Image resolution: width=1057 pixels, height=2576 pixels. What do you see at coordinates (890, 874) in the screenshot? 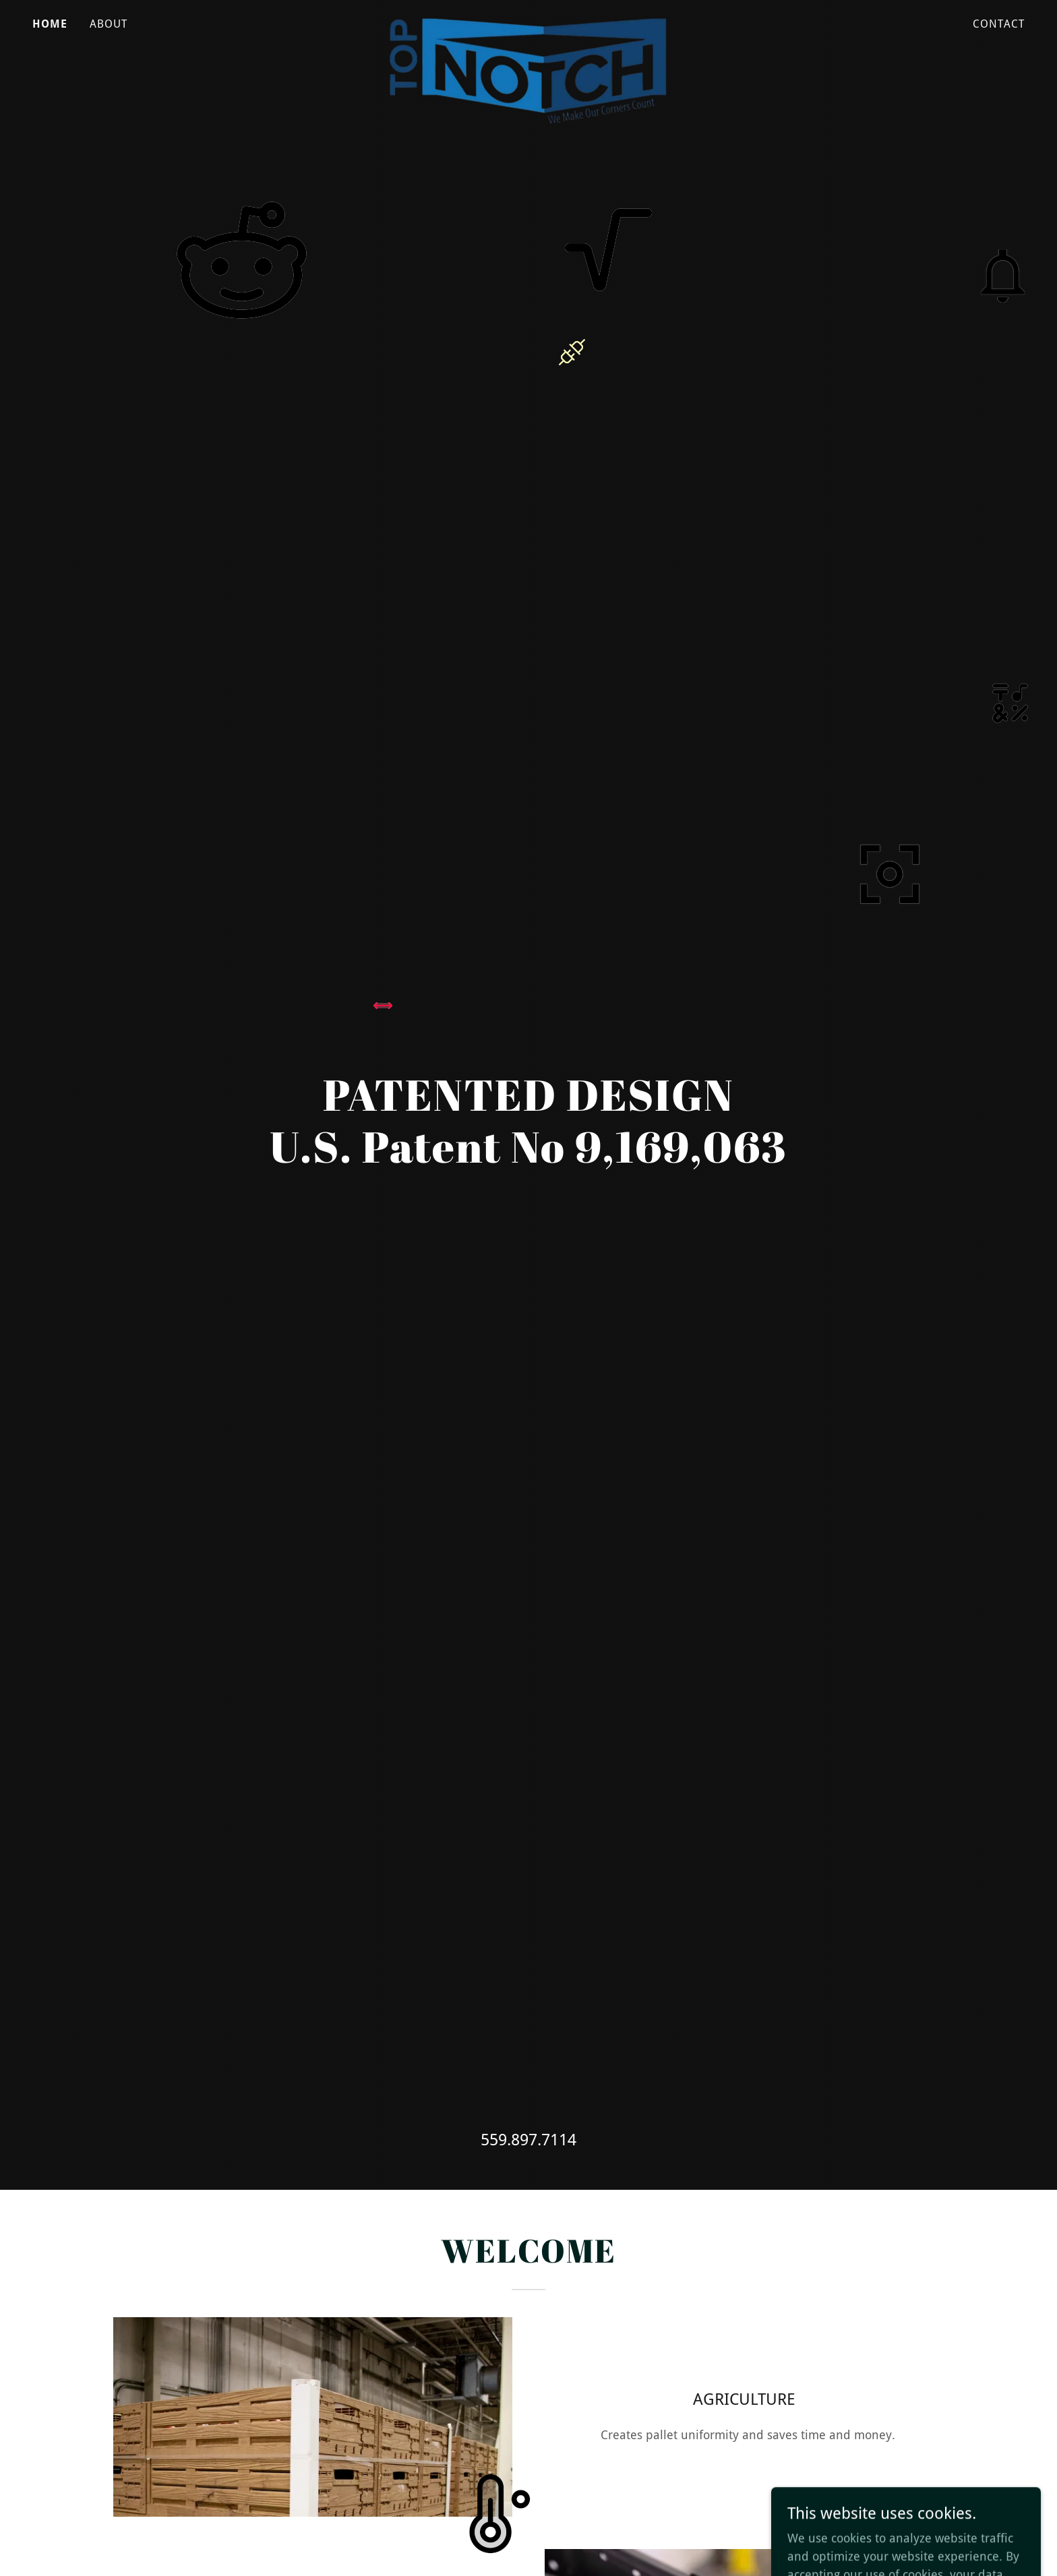
I see `focus camera on a subject` at bounding box center [890, 874].